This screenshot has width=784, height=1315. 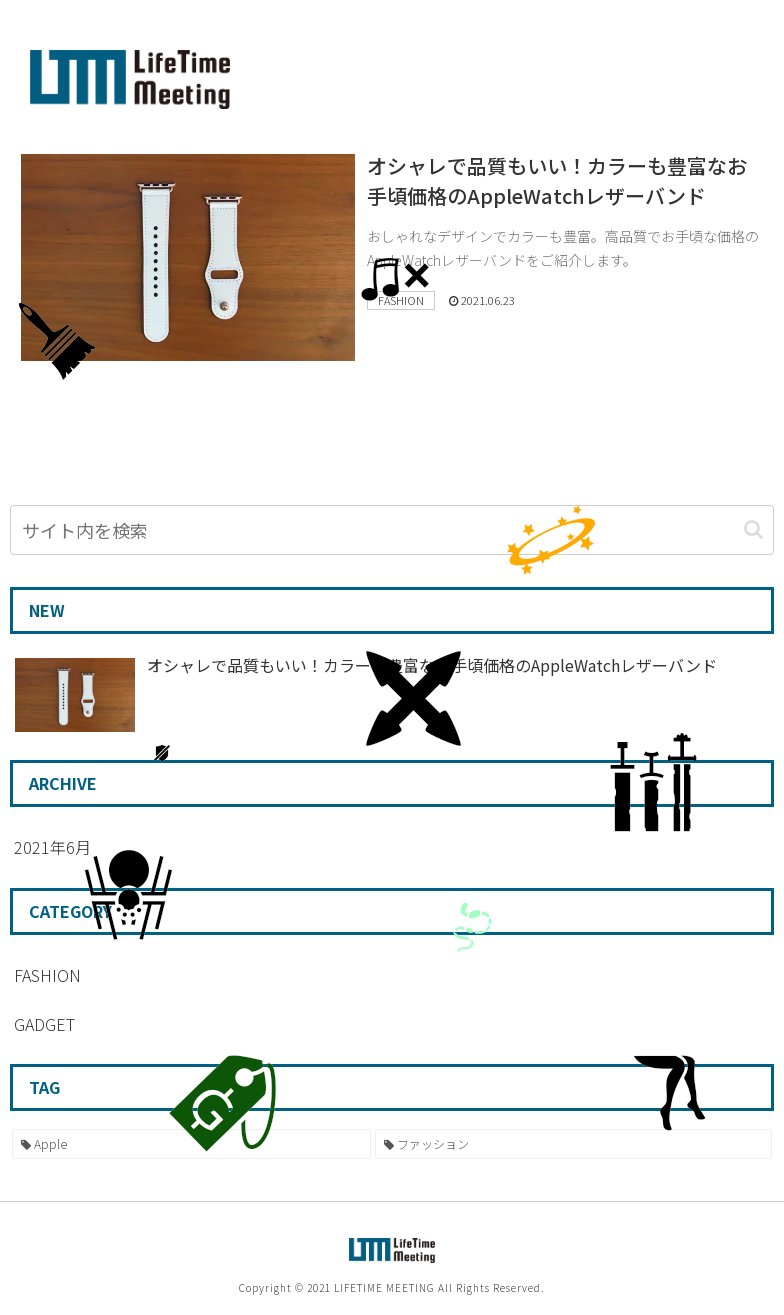 I want to click on protection or security features are disabled, so click(x=162, y=753).